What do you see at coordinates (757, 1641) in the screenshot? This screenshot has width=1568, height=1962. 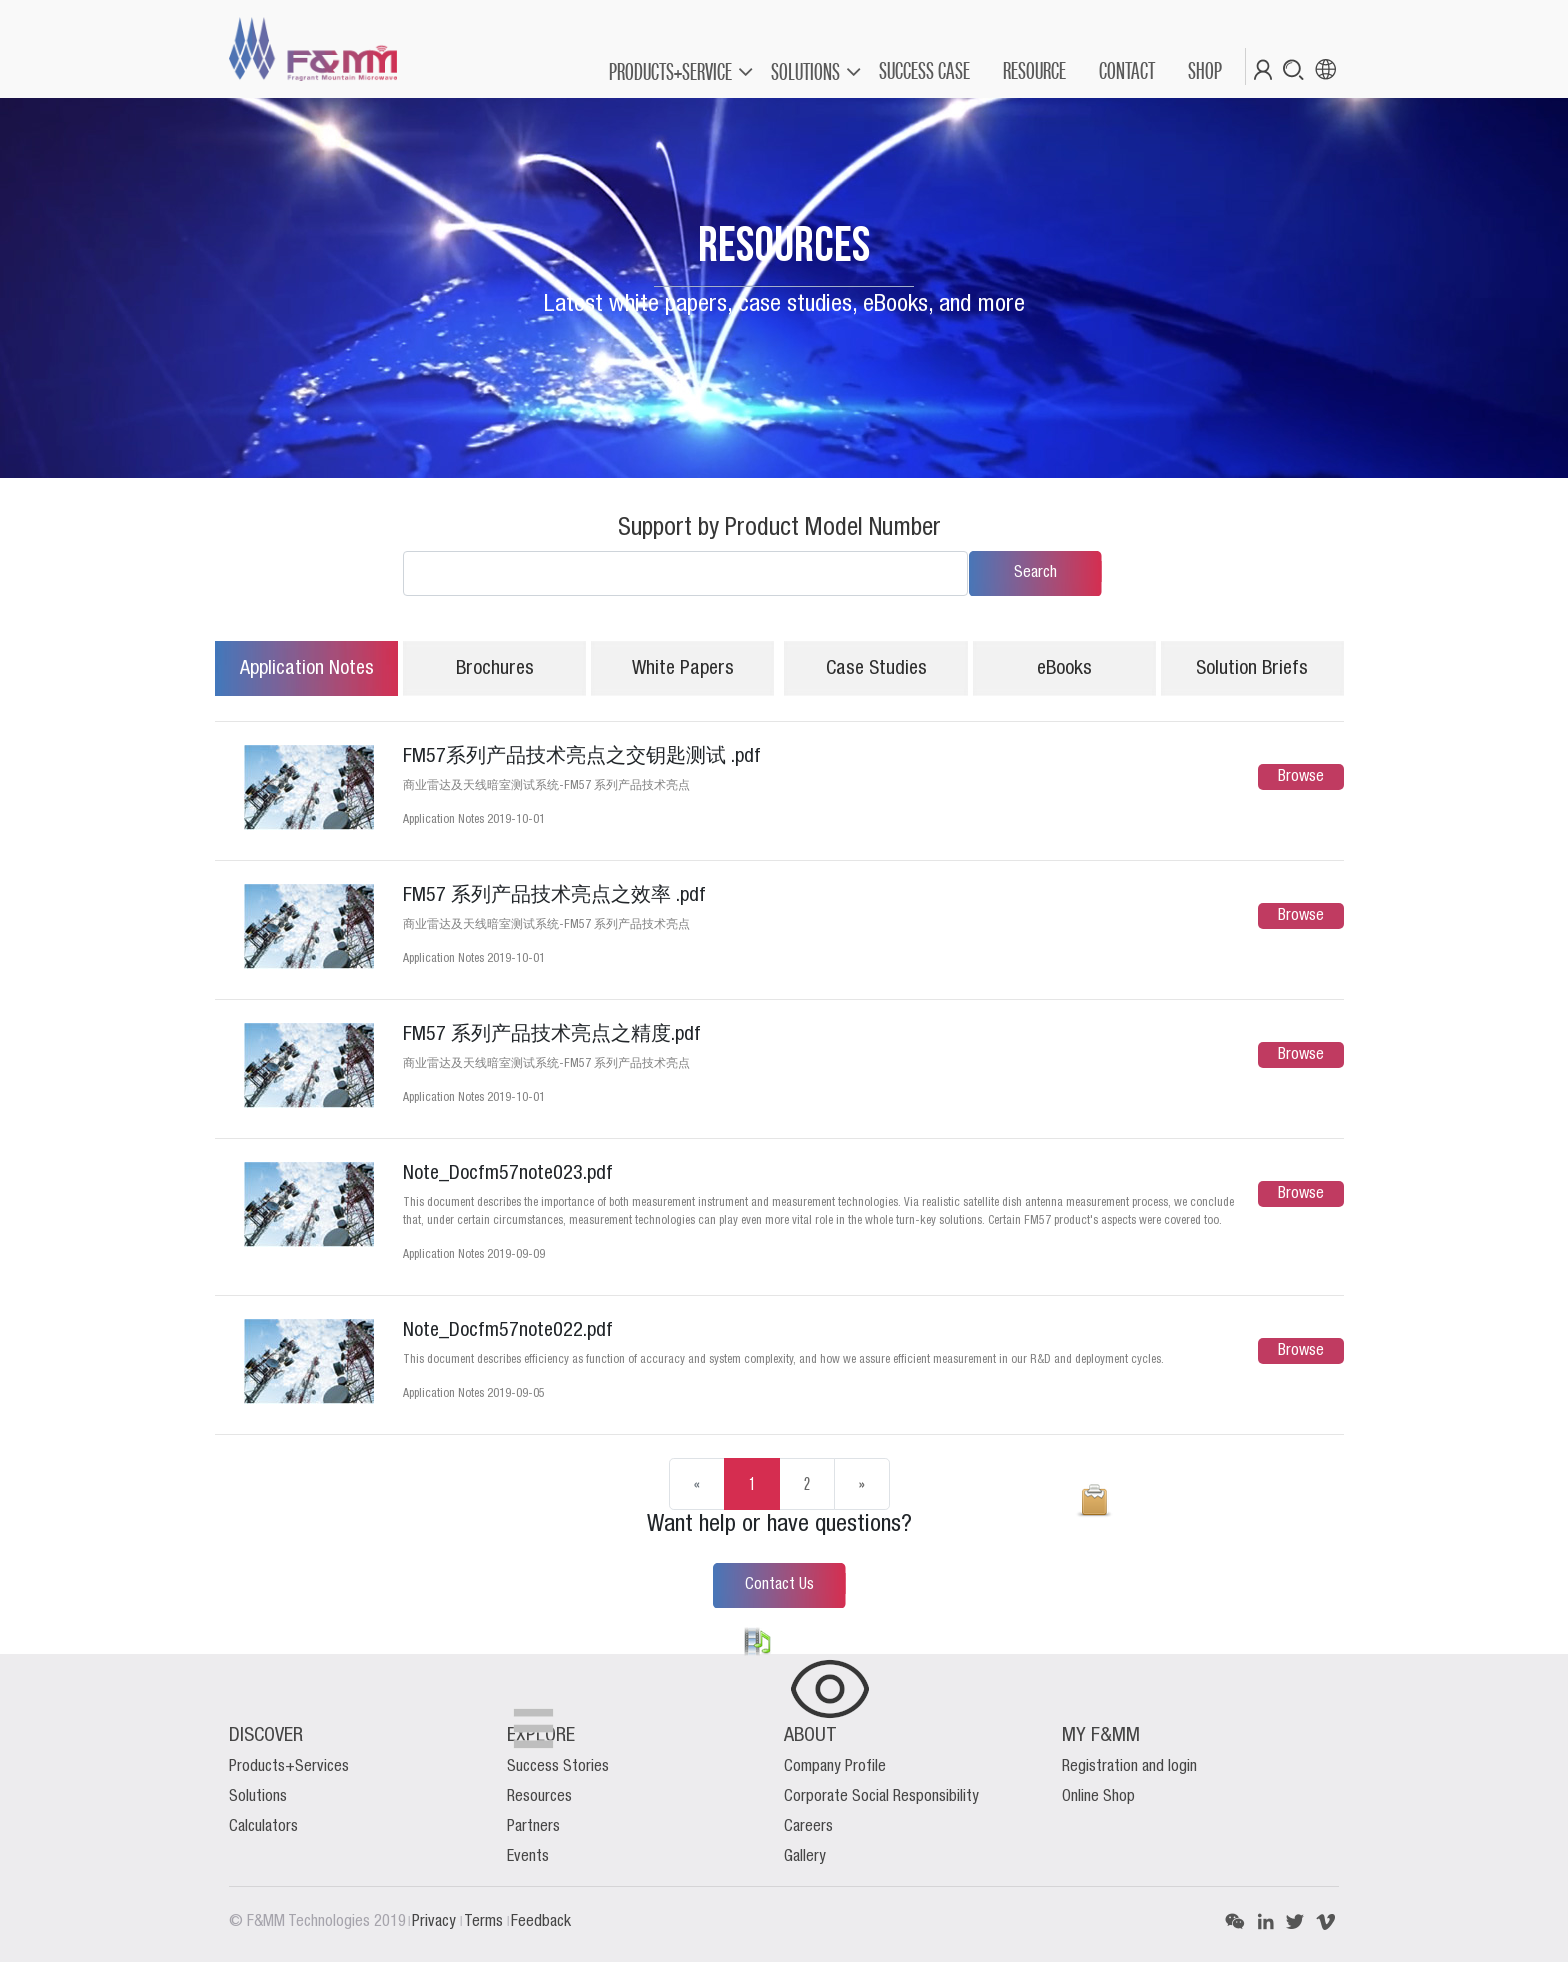 I see `open multimedia applications` at bounding box center [757, 1641].